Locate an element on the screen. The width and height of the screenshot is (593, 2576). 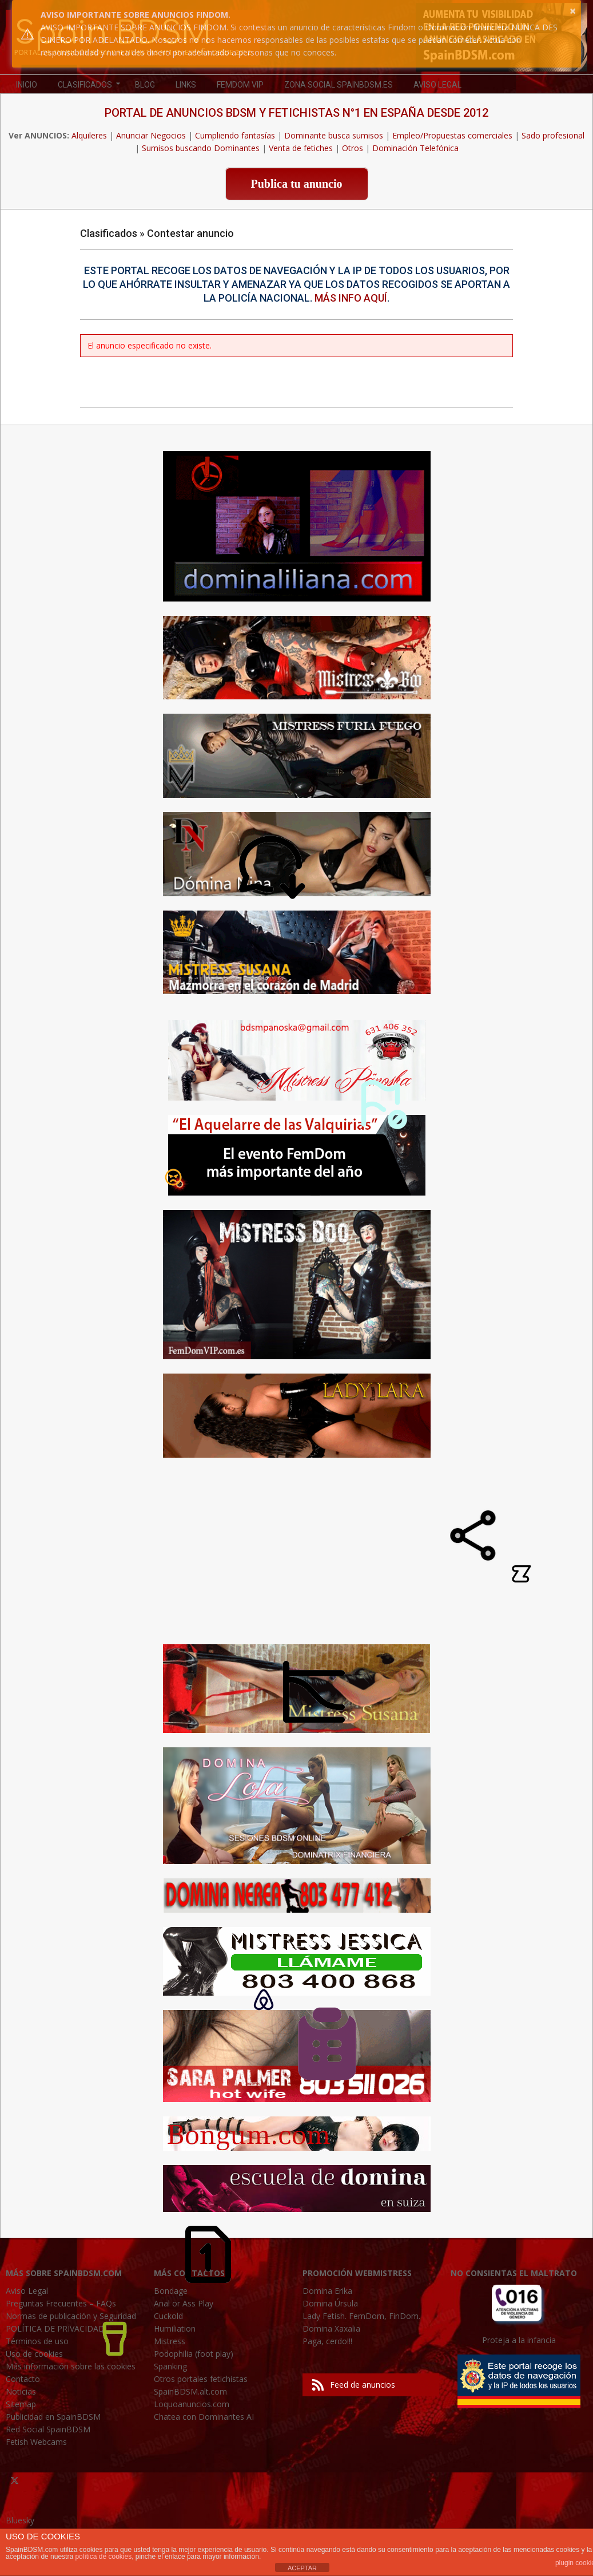
share content with others is located at coordinates (473, 1536).